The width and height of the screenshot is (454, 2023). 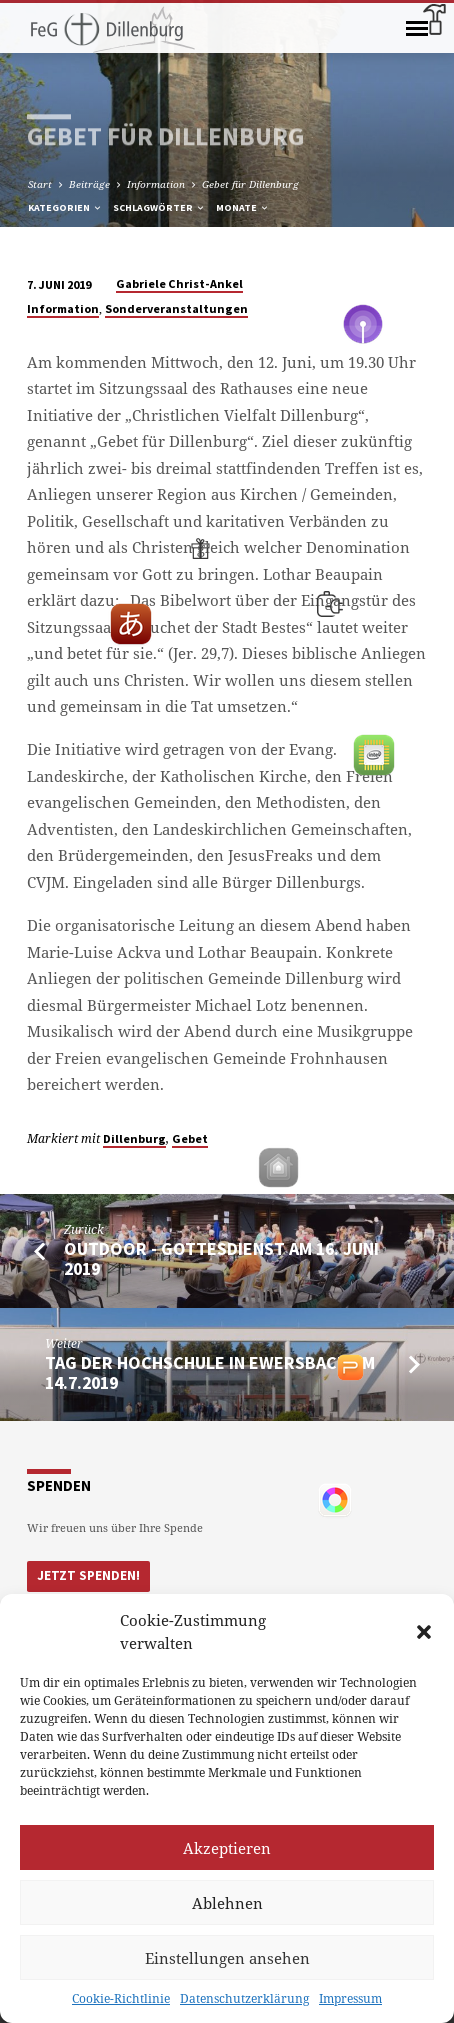 What do you see at coordinates (374, 755) in the screenshot?
I see `access Intel processor settings` at bounding box center [374, 755].